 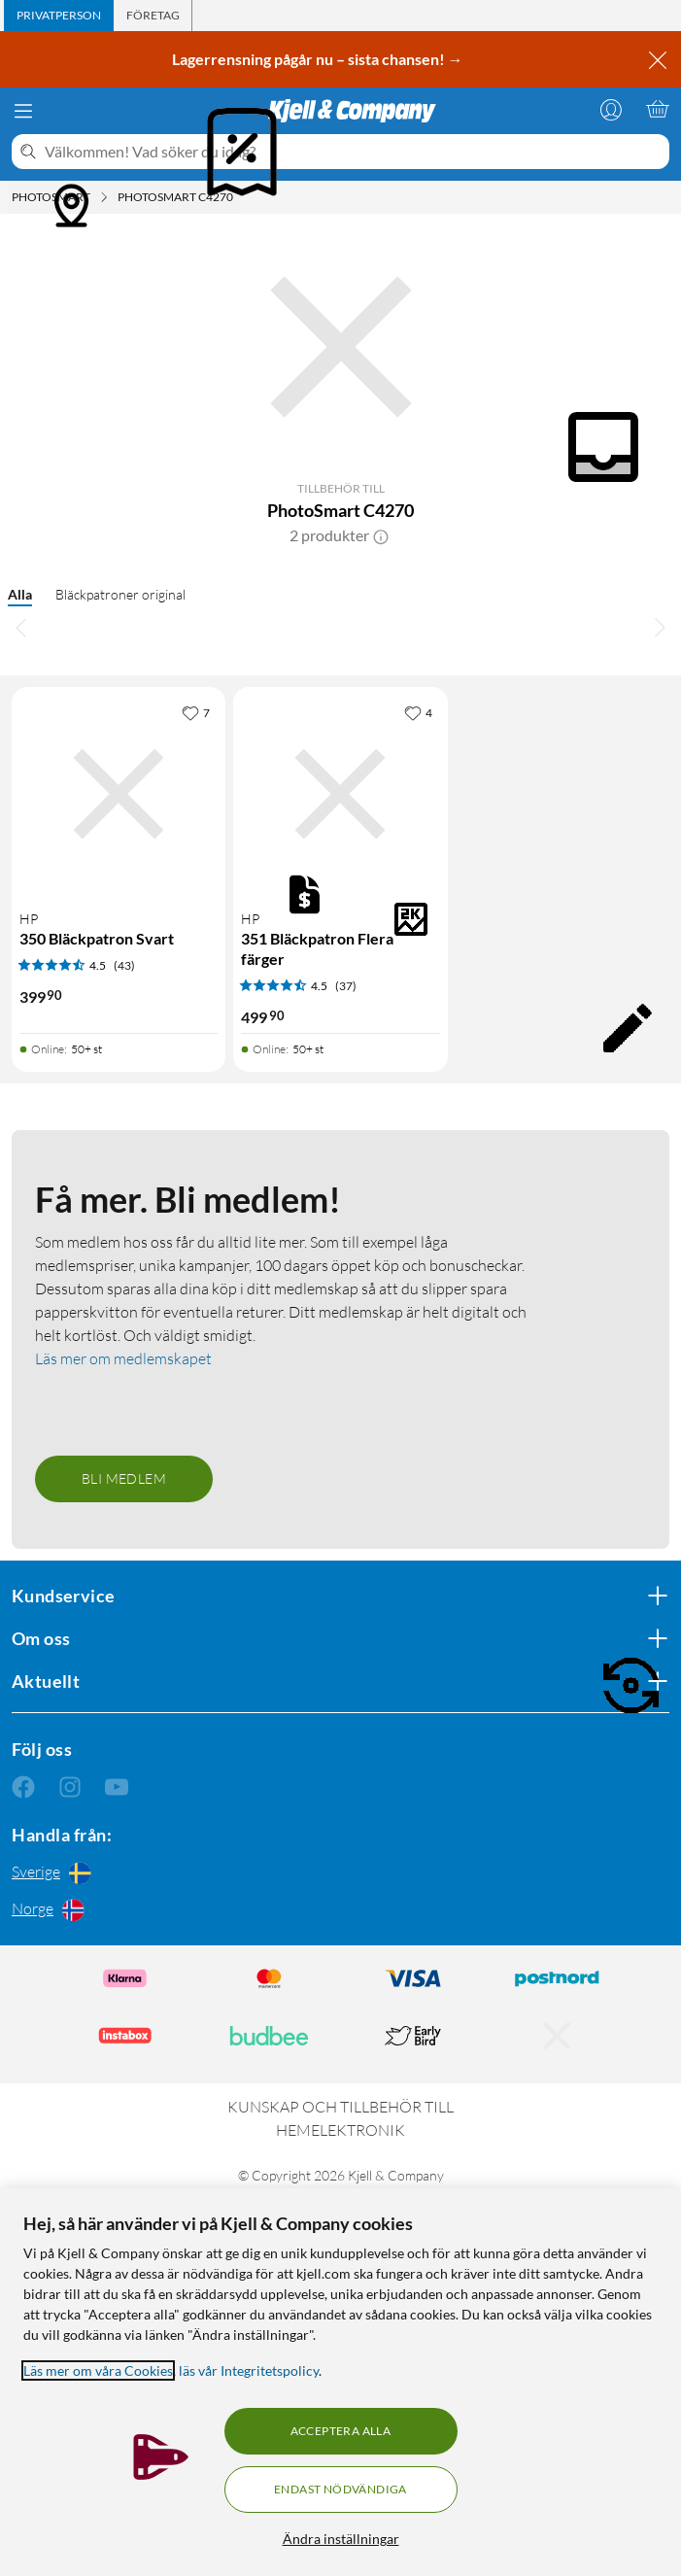 What do you see at coordinates (630, 1685) in the screenshot?
I see `switch between front and rear camera` at bounding box center [630, 1685].